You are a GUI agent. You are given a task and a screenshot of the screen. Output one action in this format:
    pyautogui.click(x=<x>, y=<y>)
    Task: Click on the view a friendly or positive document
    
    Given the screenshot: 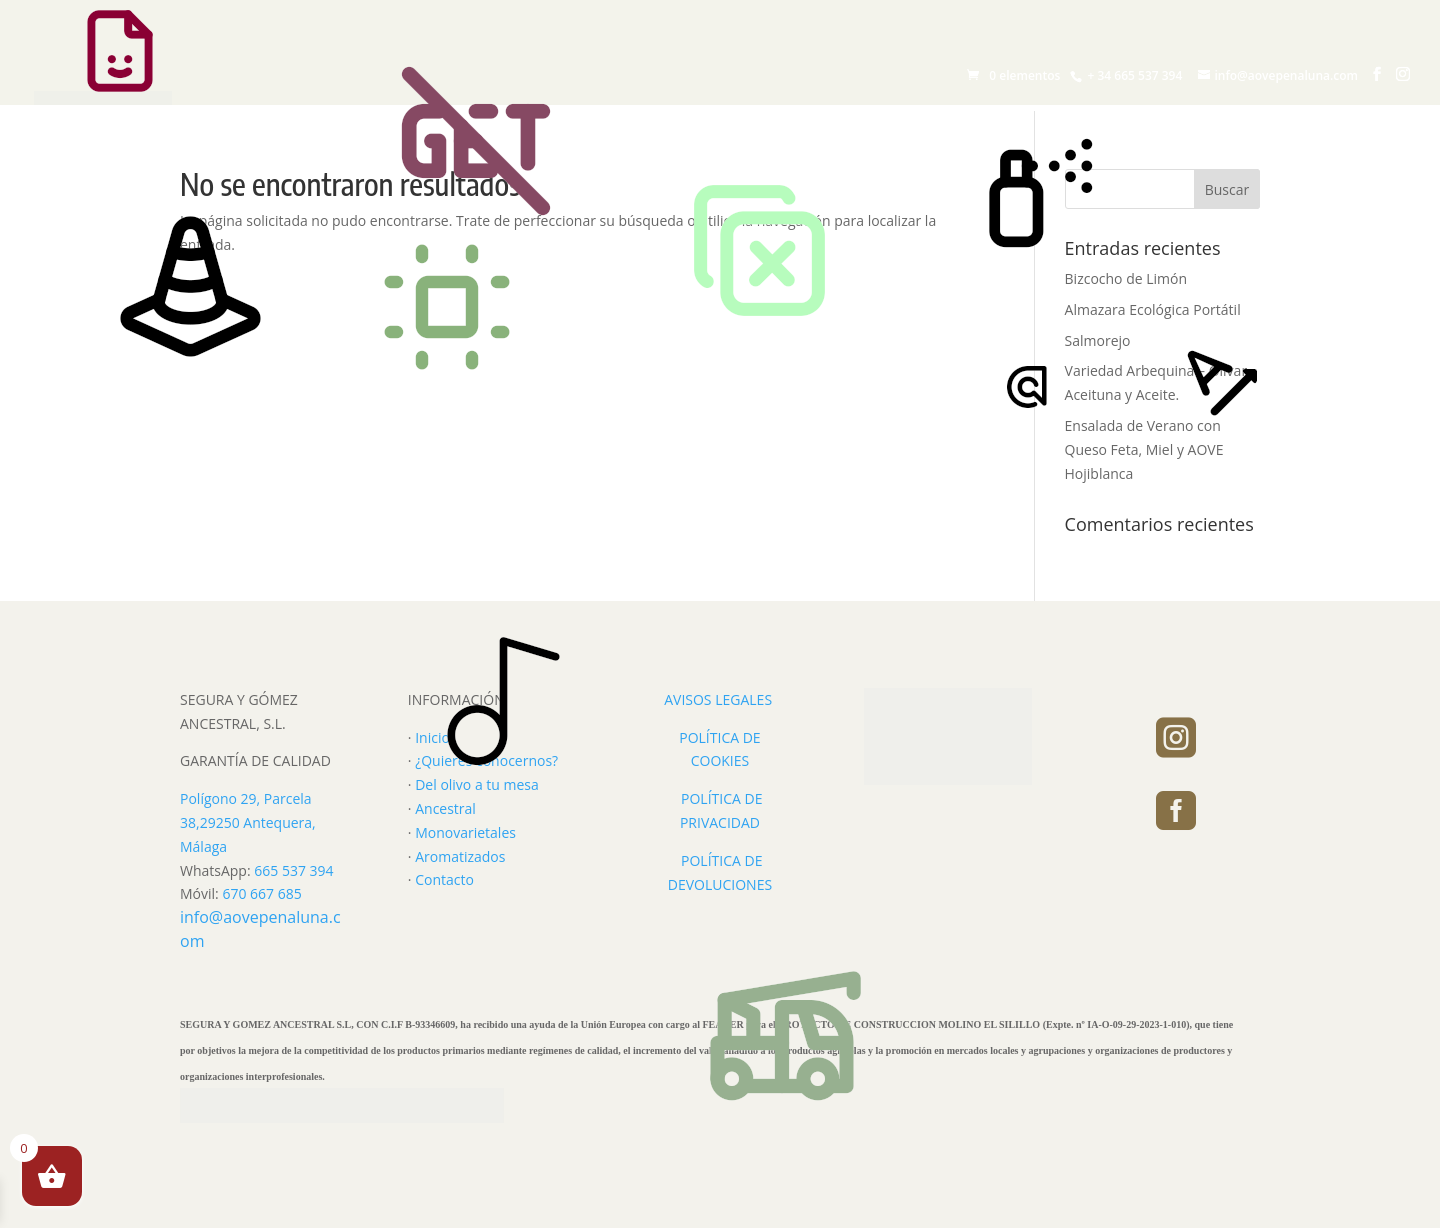 What is the action you would take?
    pyautogui.click(x=120, y=51)
    